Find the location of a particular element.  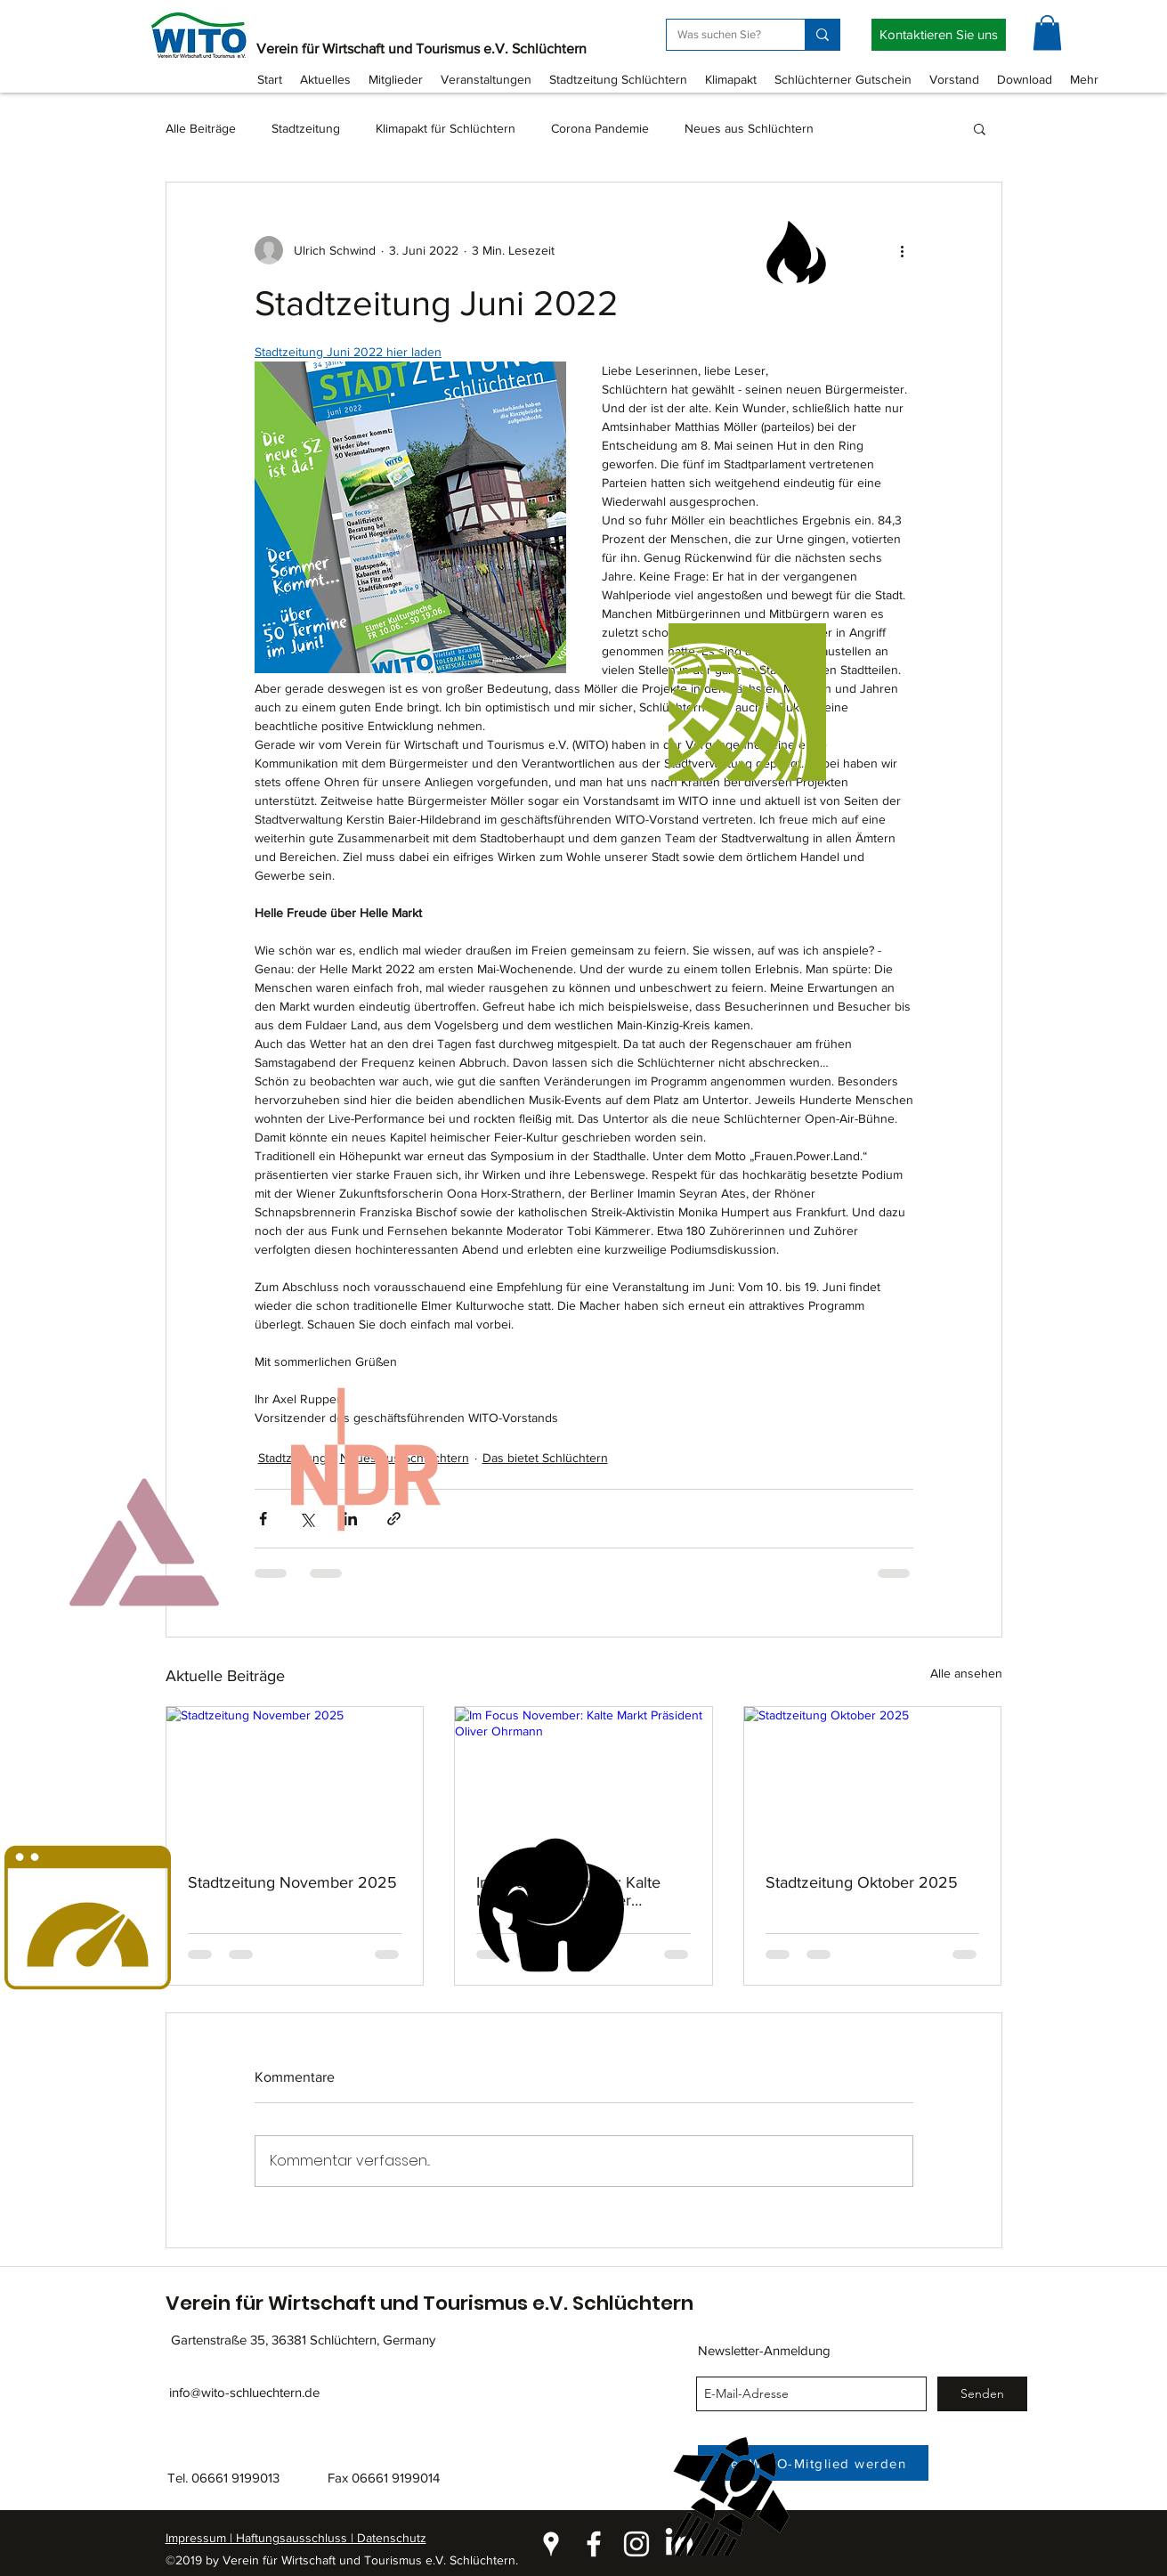

open laragon local development environment is located at coordinates (551, 1905).